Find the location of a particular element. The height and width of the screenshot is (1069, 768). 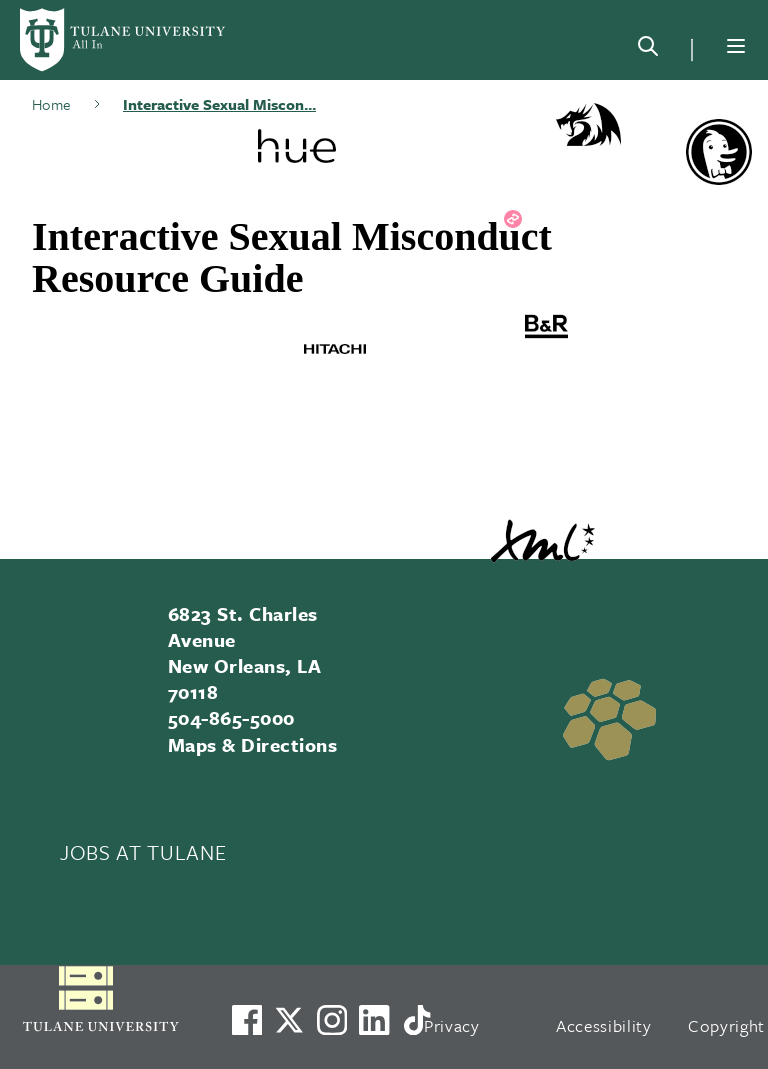

open Philips Hue smart lighting app is located at coordinates (297, 146).